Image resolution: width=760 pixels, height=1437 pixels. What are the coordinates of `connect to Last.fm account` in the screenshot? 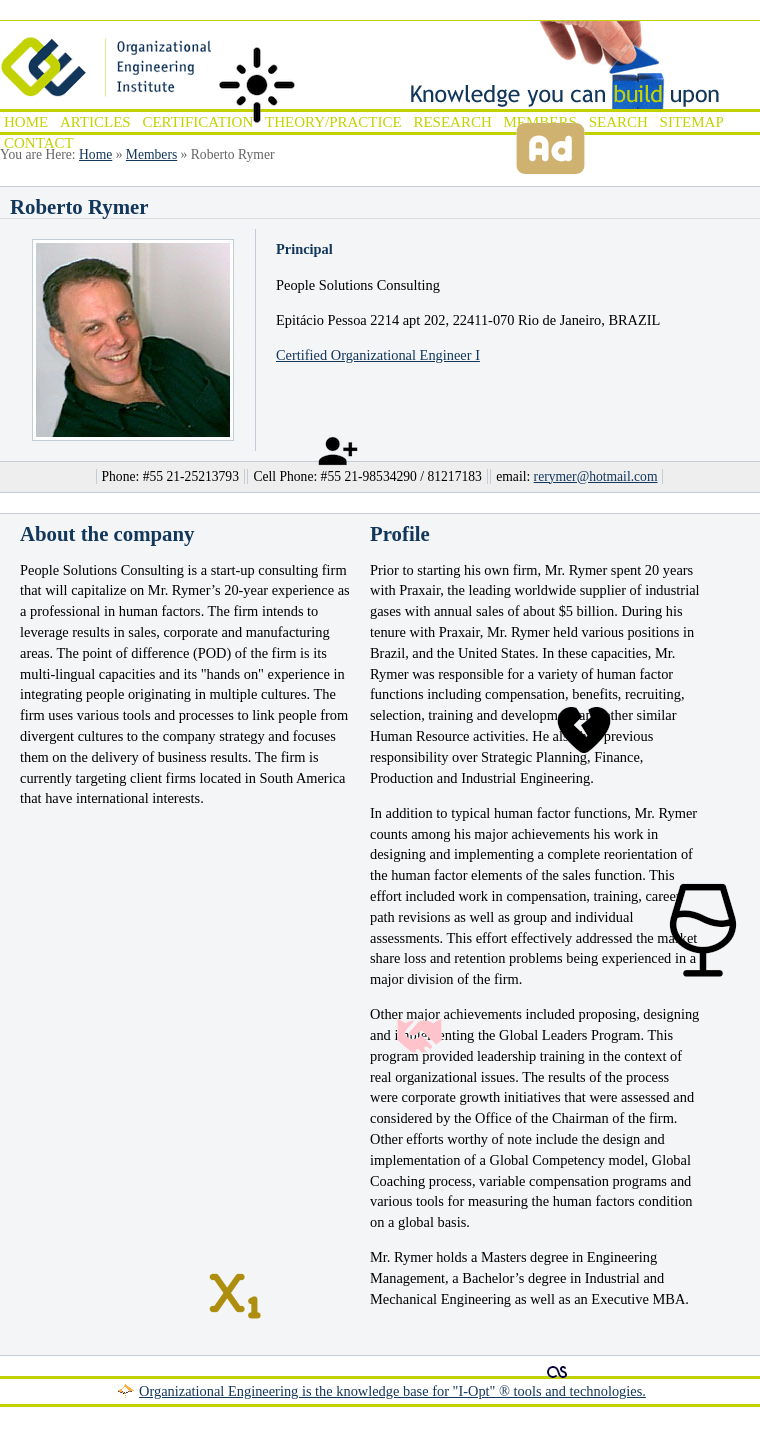 It's located at (557, 1372).